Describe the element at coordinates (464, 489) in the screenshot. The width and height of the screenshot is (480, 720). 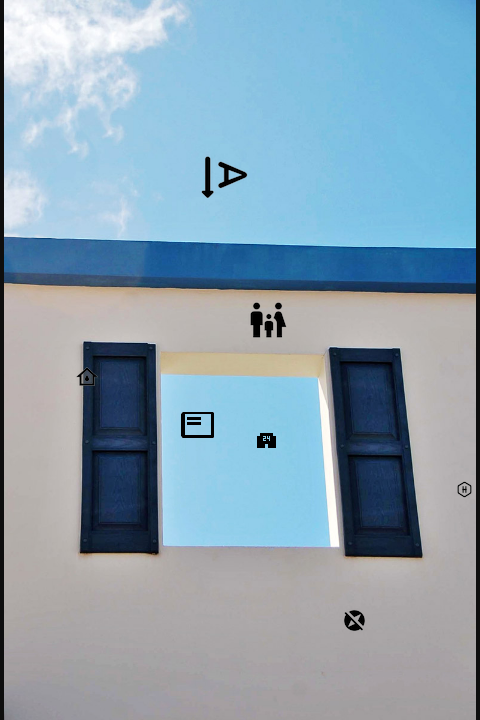
I see `indicates a hospital or medical facility` at that location.